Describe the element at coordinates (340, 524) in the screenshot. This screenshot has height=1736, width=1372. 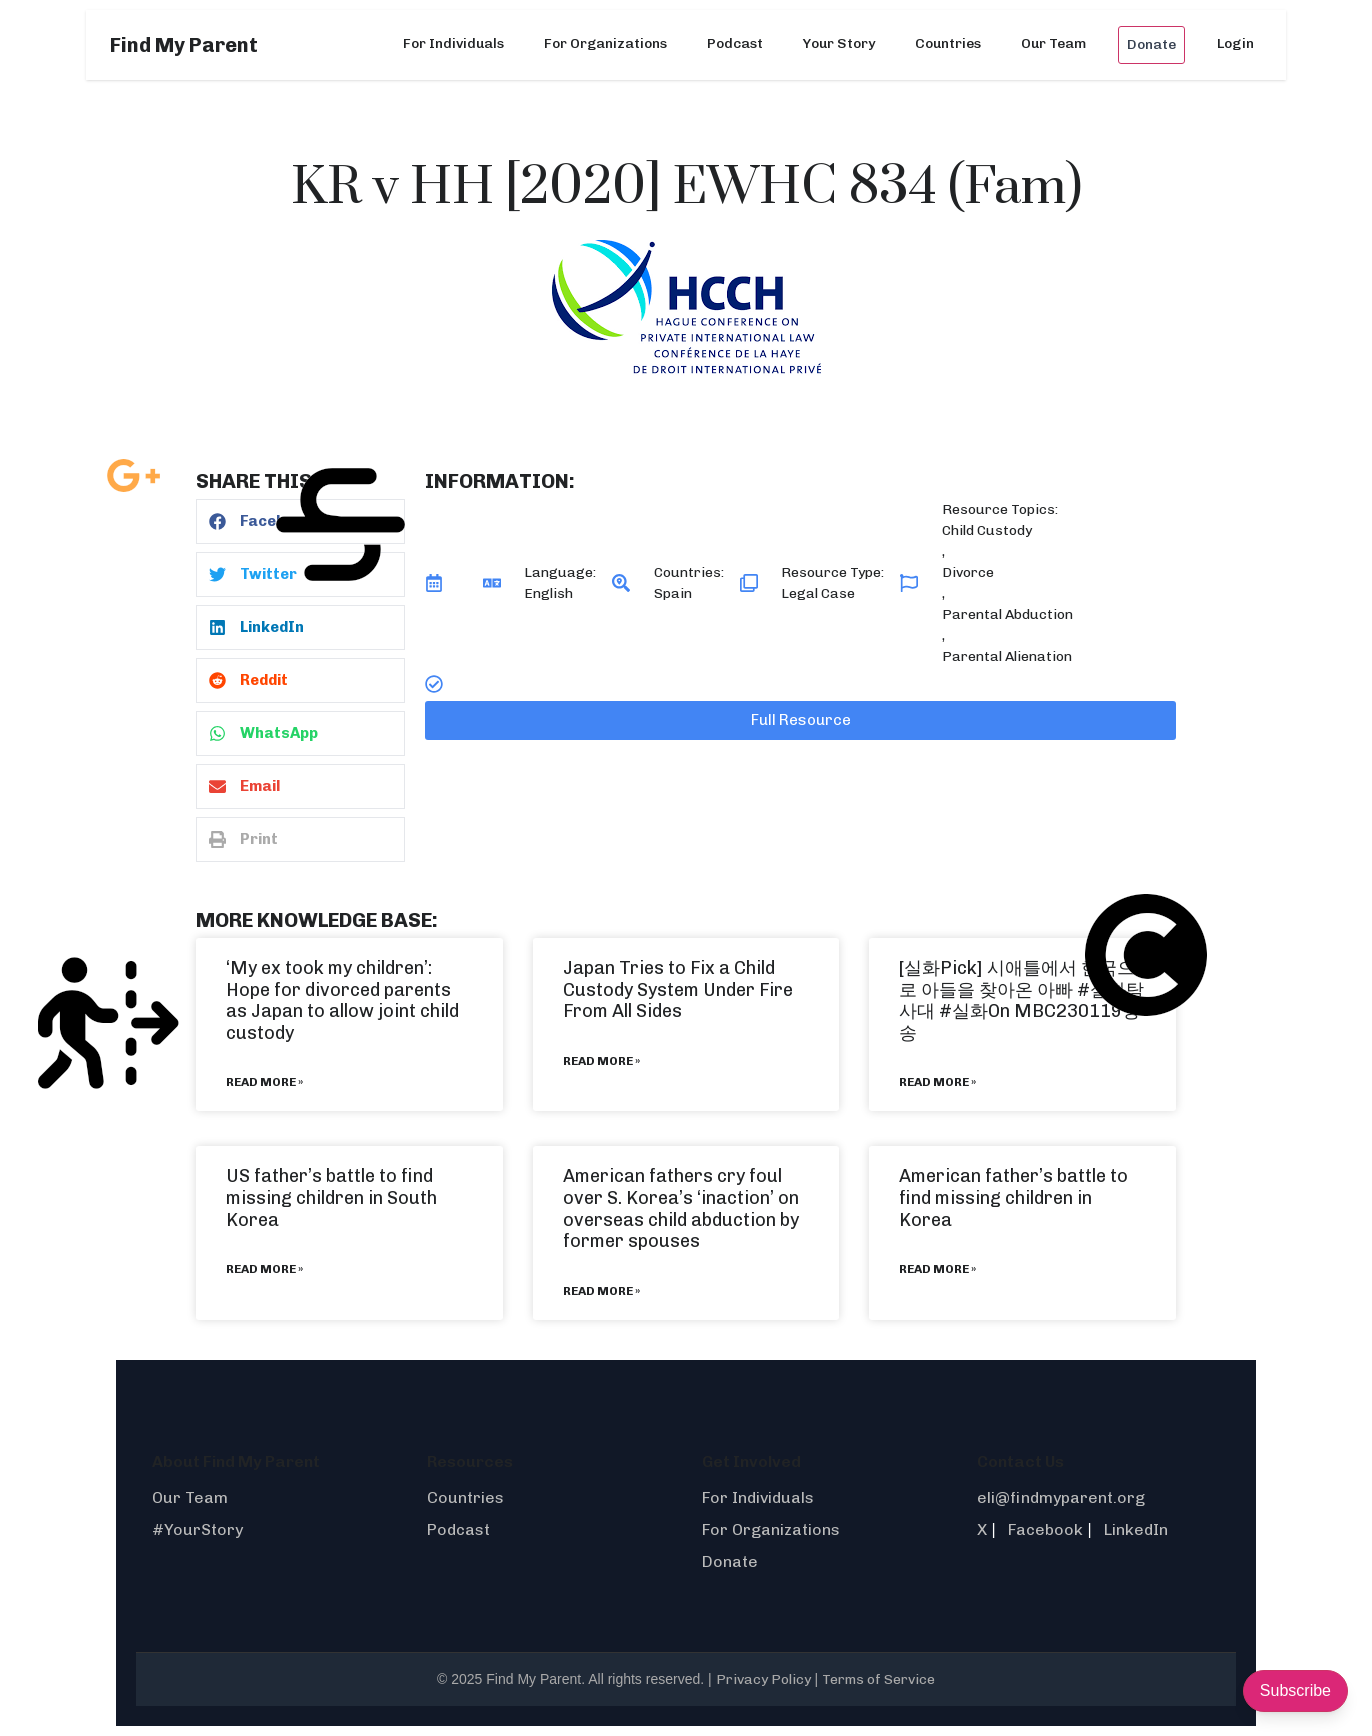
I see `apply strikethrough formatting to selected text` at that location.